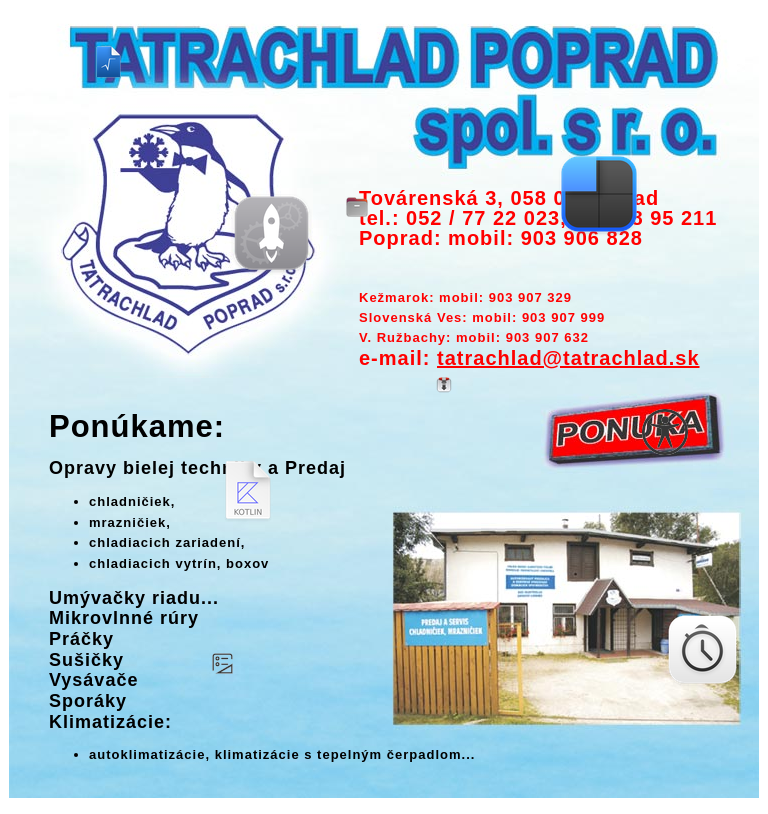 Image resolution: width=768 pixels, height=814 pixels. I want to click on open transmission torrent client, so click(444, 385).